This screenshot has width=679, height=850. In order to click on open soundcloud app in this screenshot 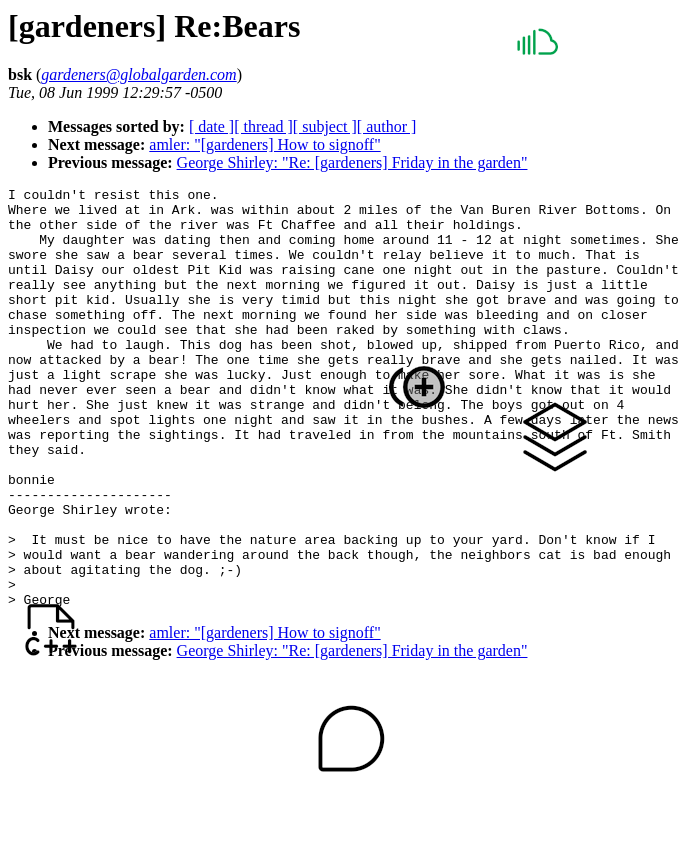, I will do `click(537, 43)`.